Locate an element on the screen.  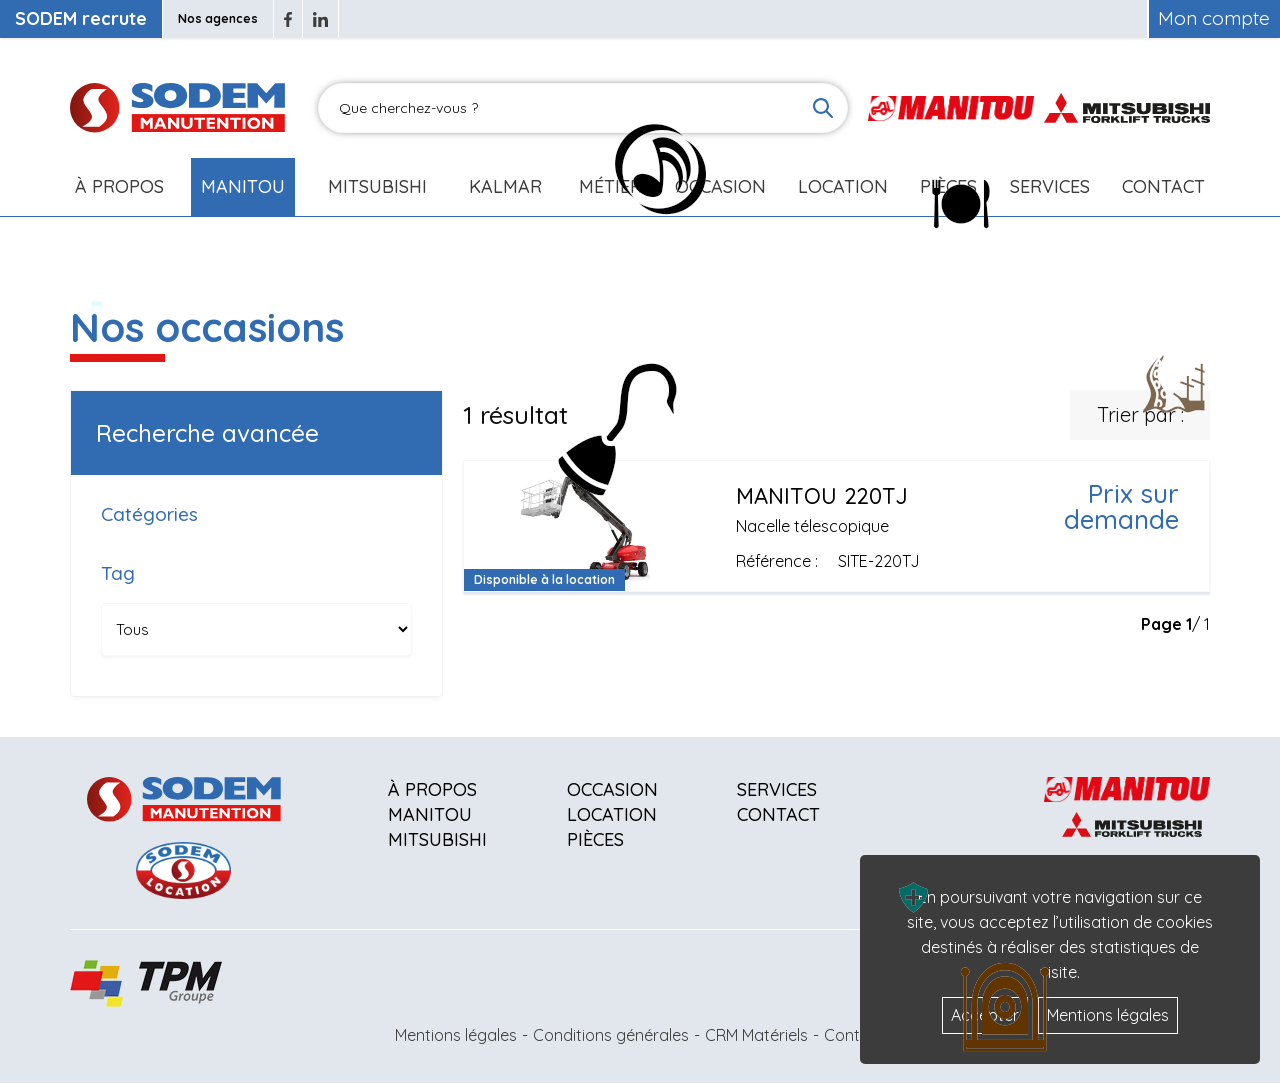
cast a music-based spell or ability is located at coordinates (660, 169).